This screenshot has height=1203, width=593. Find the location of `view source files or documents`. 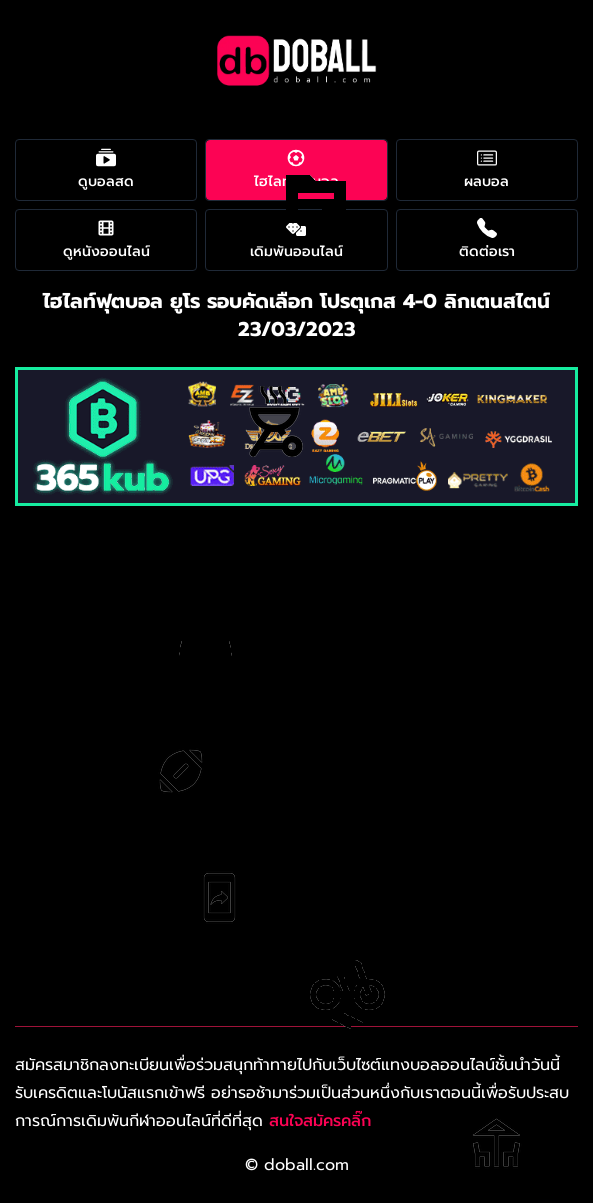

view source files or documents is located at coordinates (316, 199).